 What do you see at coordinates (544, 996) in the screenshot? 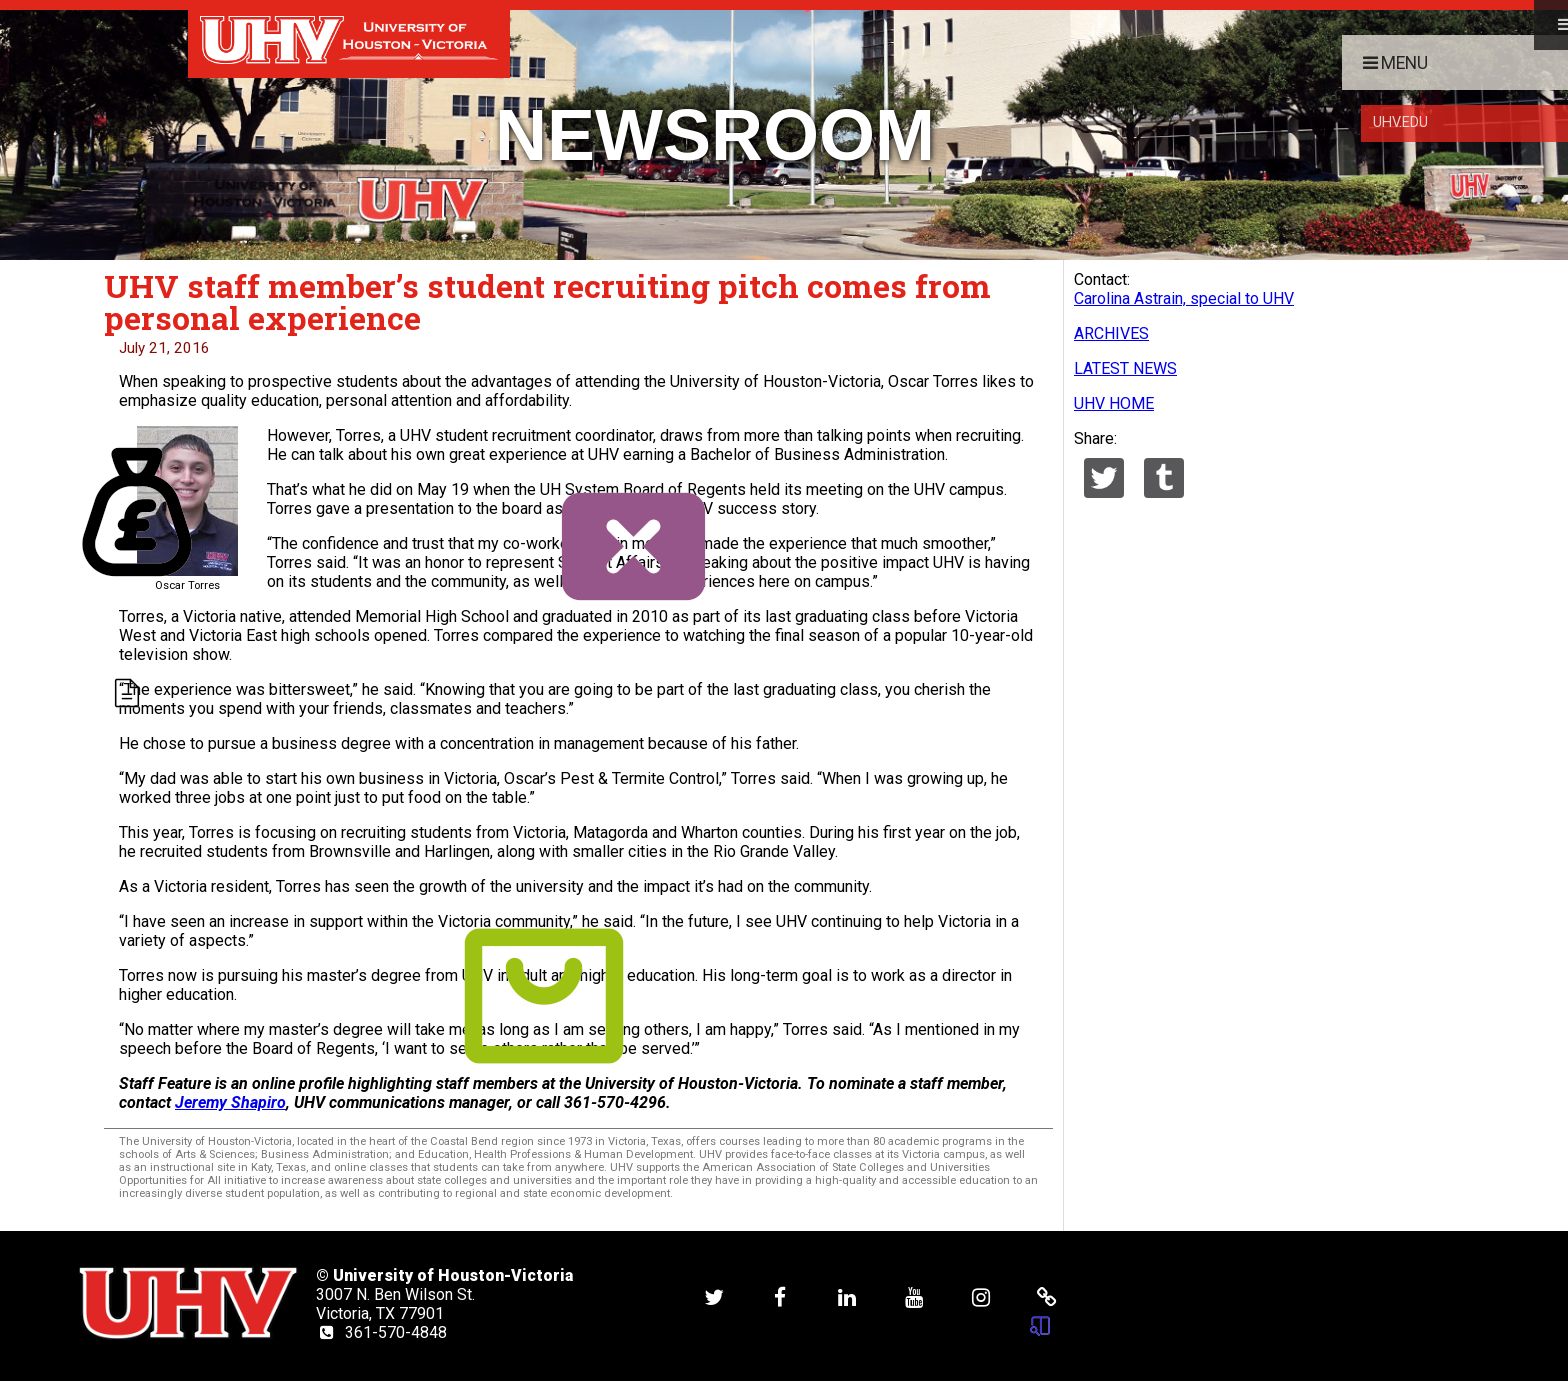
I see `view your shopping bag` at bounding box center [544, 996].